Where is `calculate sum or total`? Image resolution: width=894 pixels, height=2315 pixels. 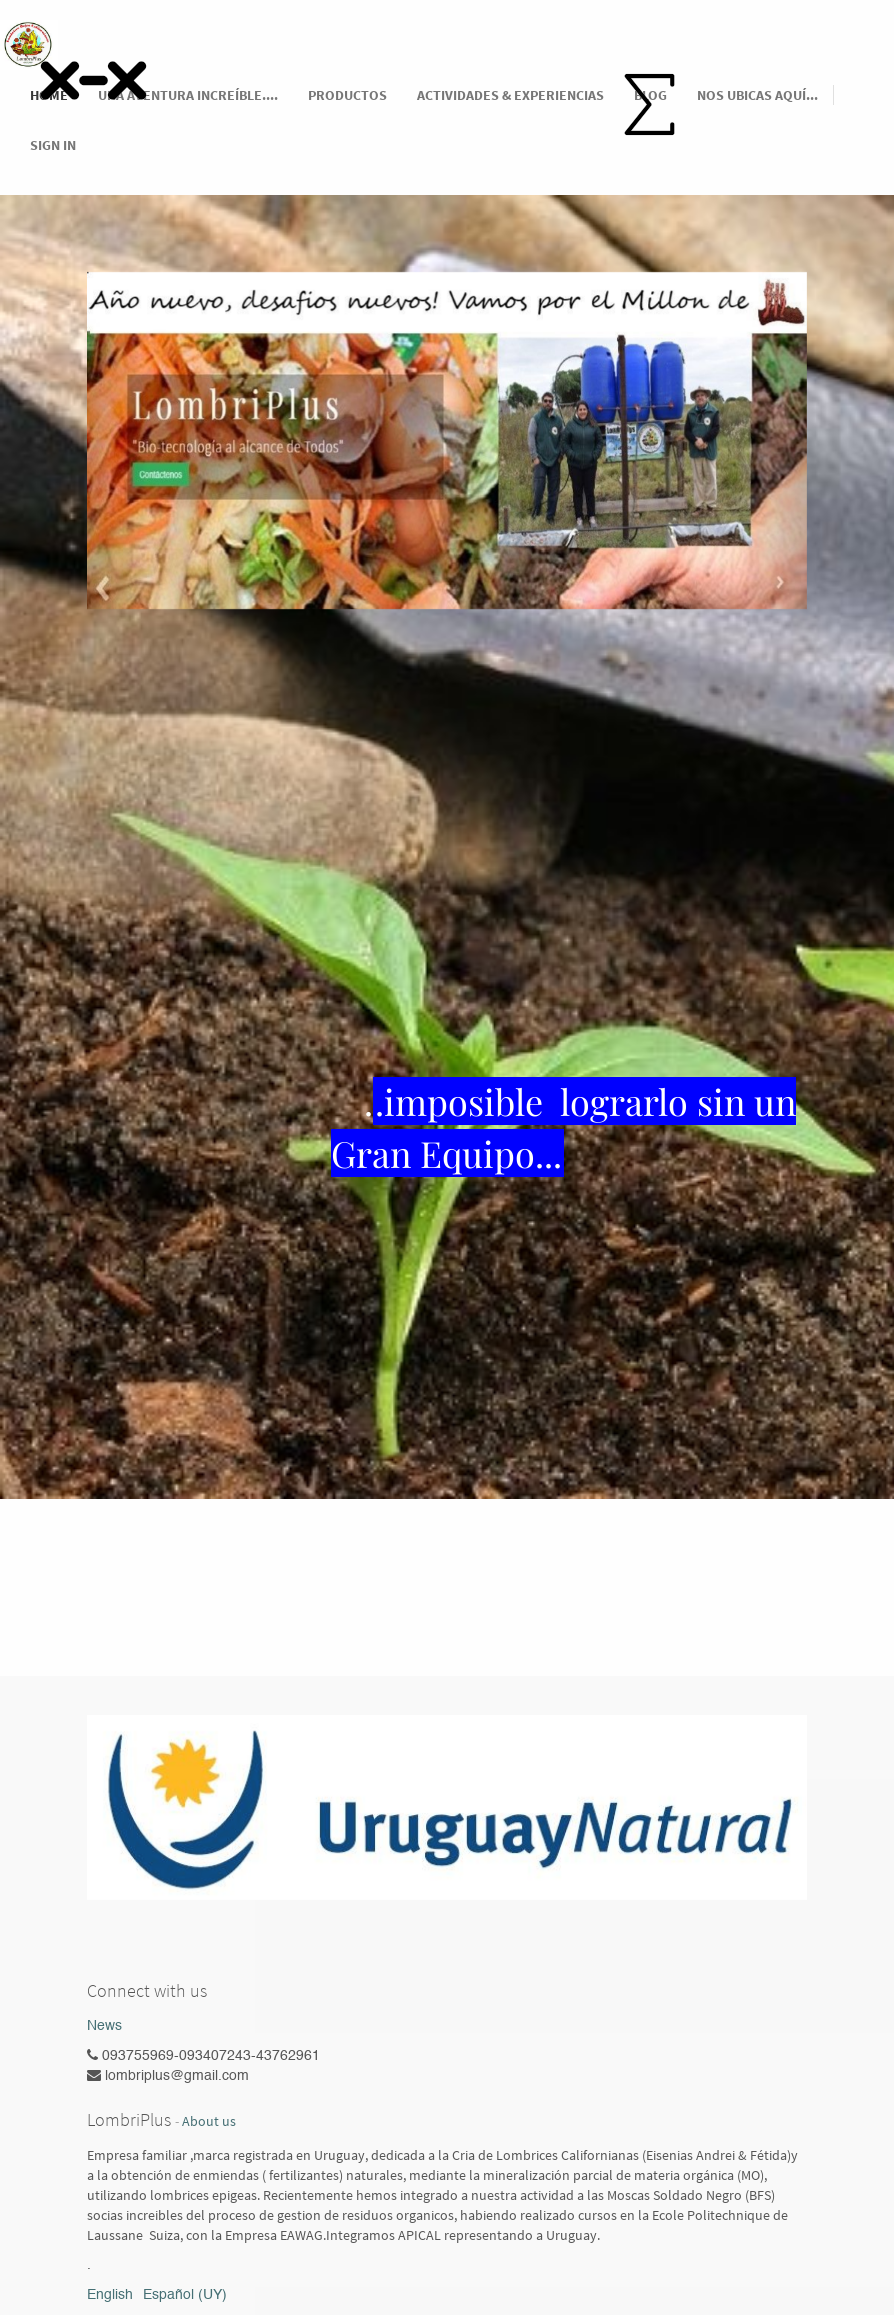 calculate sum or total is located at coordinates (649, 104).